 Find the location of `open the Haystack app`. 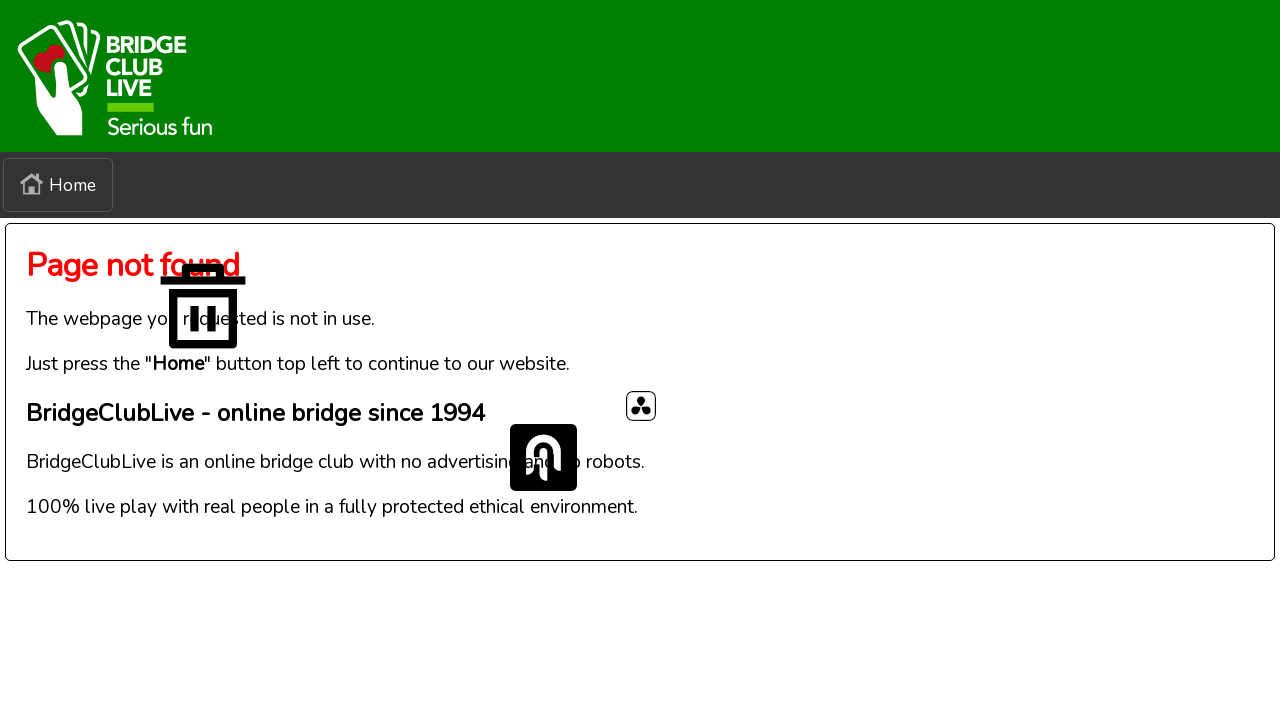

open the Haystack app is located at coordinates (543, 457).